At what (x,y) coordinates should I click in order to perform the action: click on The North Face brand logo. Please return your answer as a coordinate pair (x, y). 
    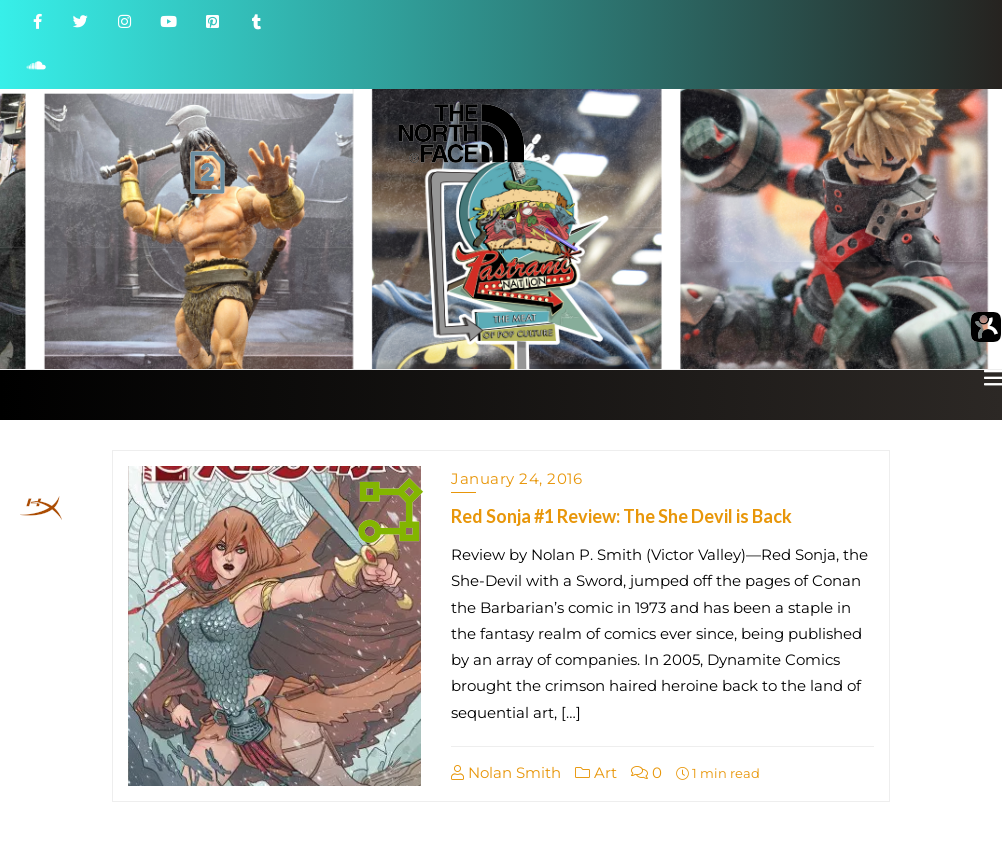
    Looking at the image, I should click on (461, 133).